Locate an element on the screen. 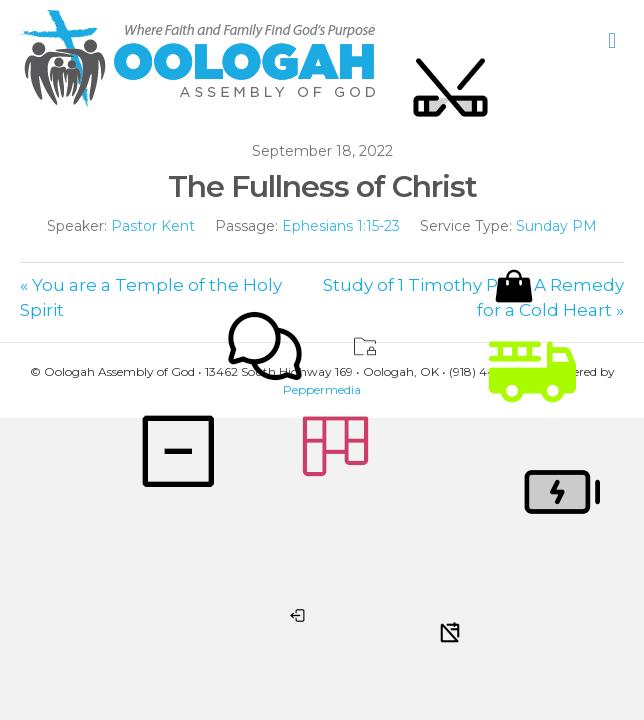  open your conversations is located at coordinates (265, 346).